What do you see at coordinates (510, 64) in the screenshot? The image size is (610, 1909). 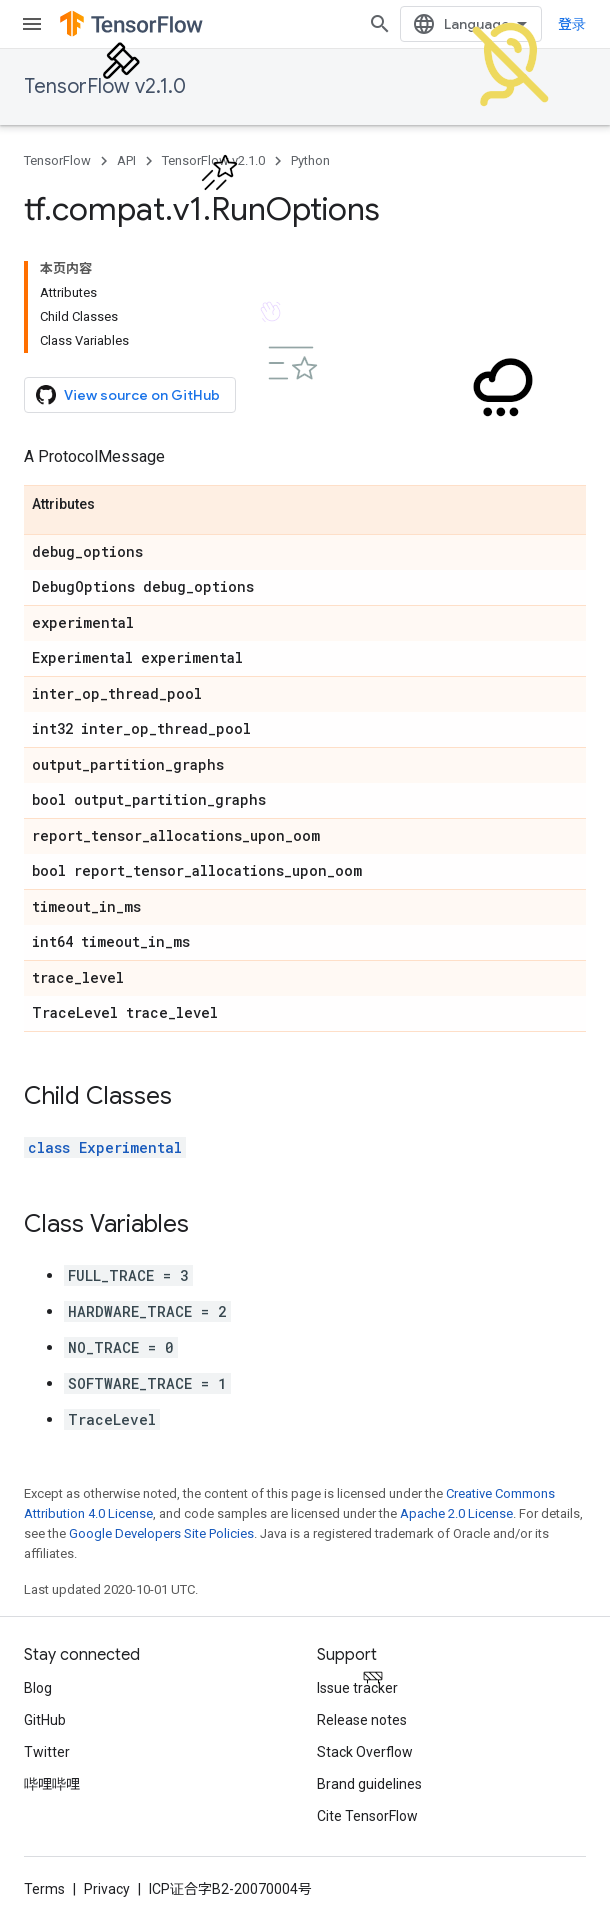 I see `disable party or celebration mode` at bounding box center [510, 64].